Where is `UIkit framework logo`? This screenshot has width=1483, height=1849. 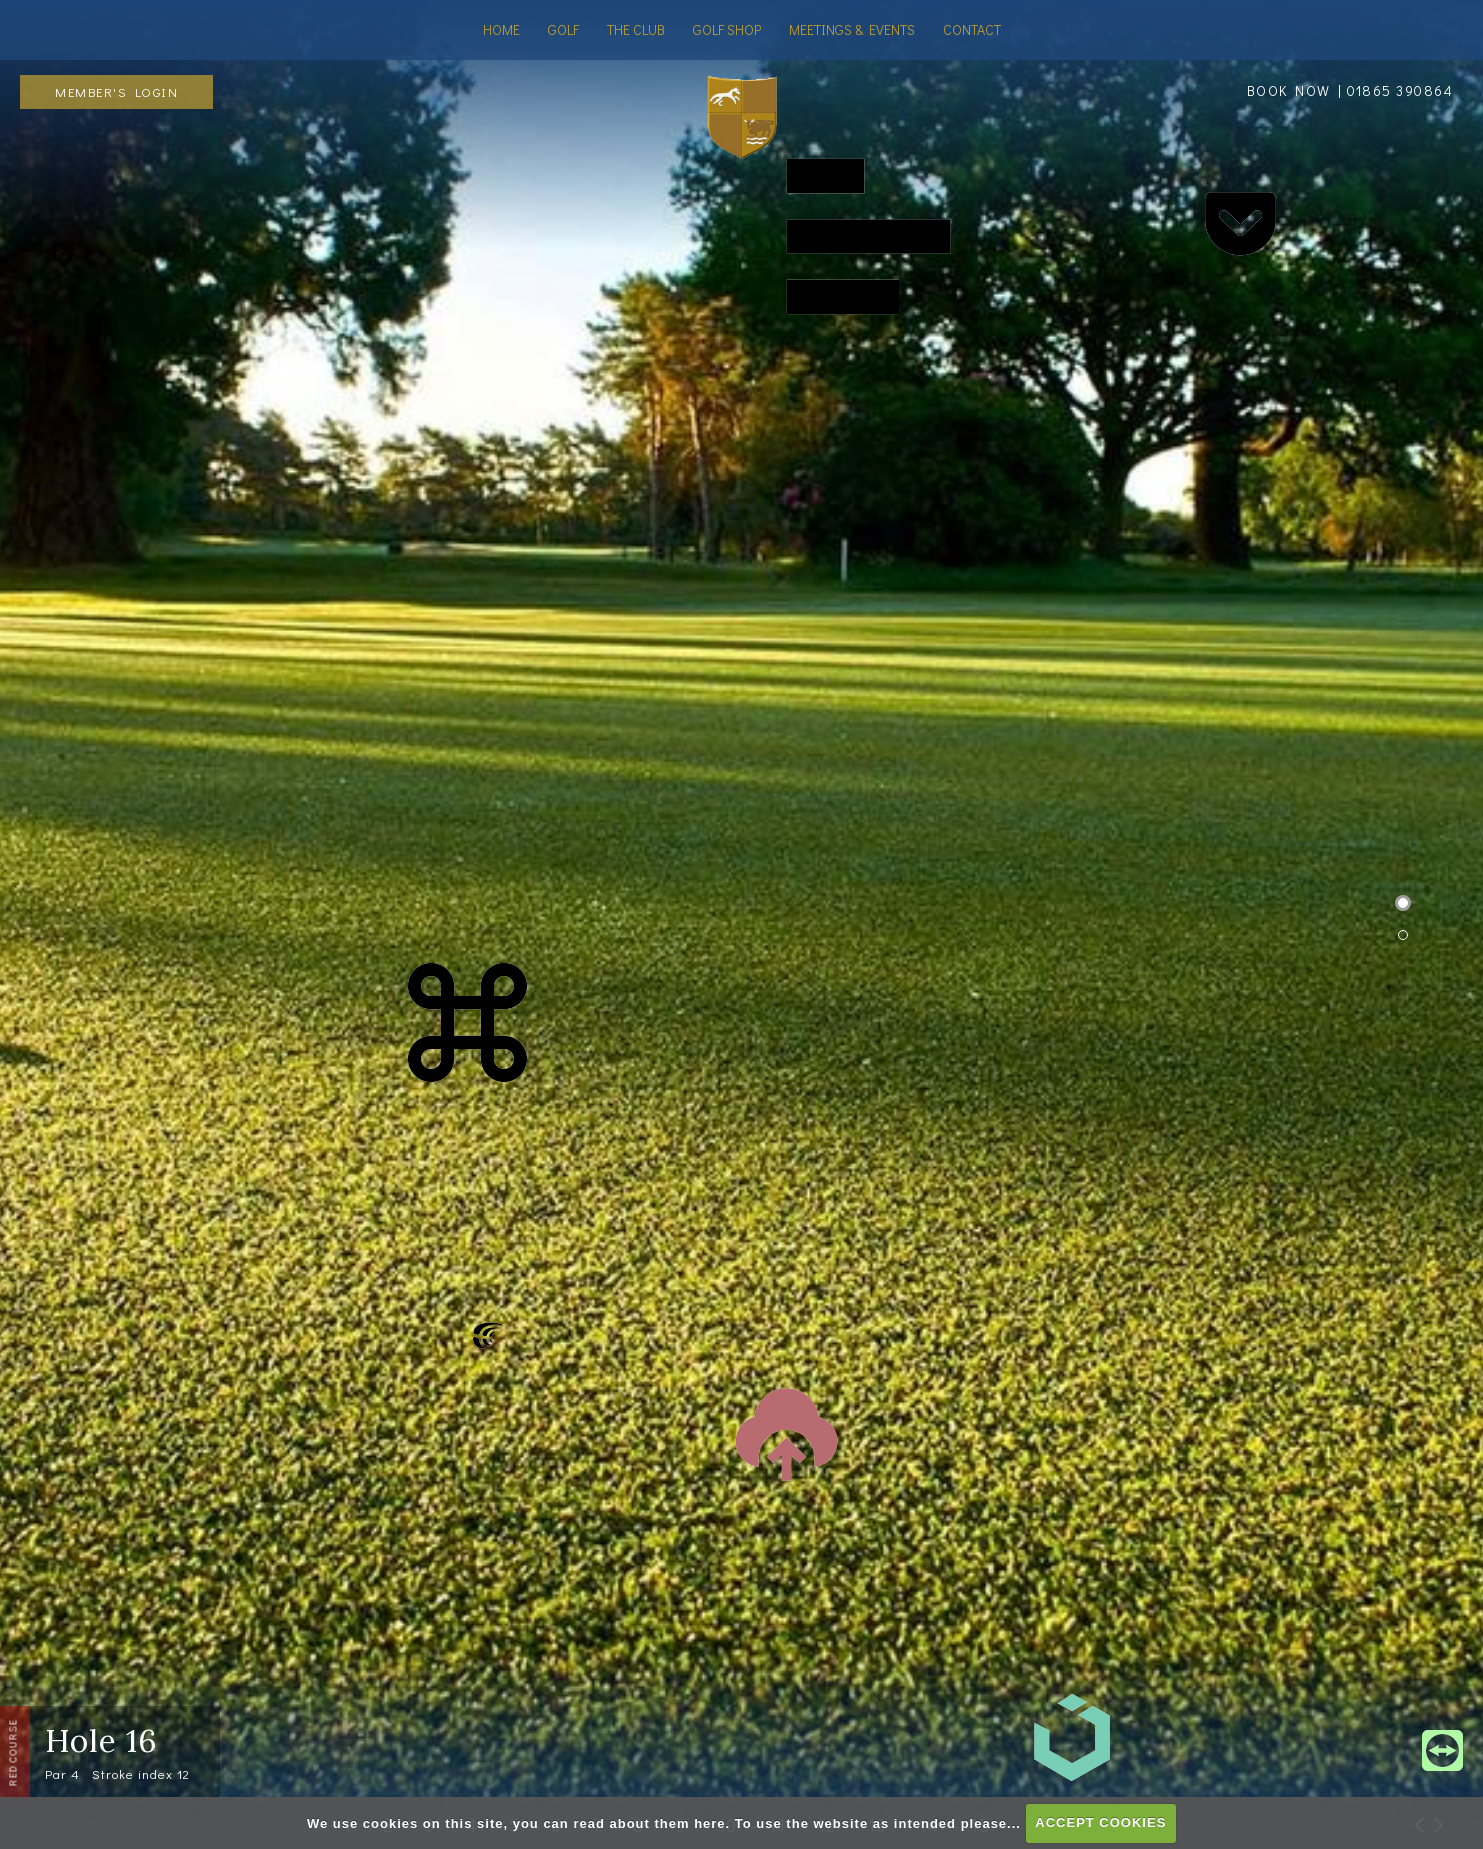
UIkit framework logo is located at coordinates (1072, 1737).